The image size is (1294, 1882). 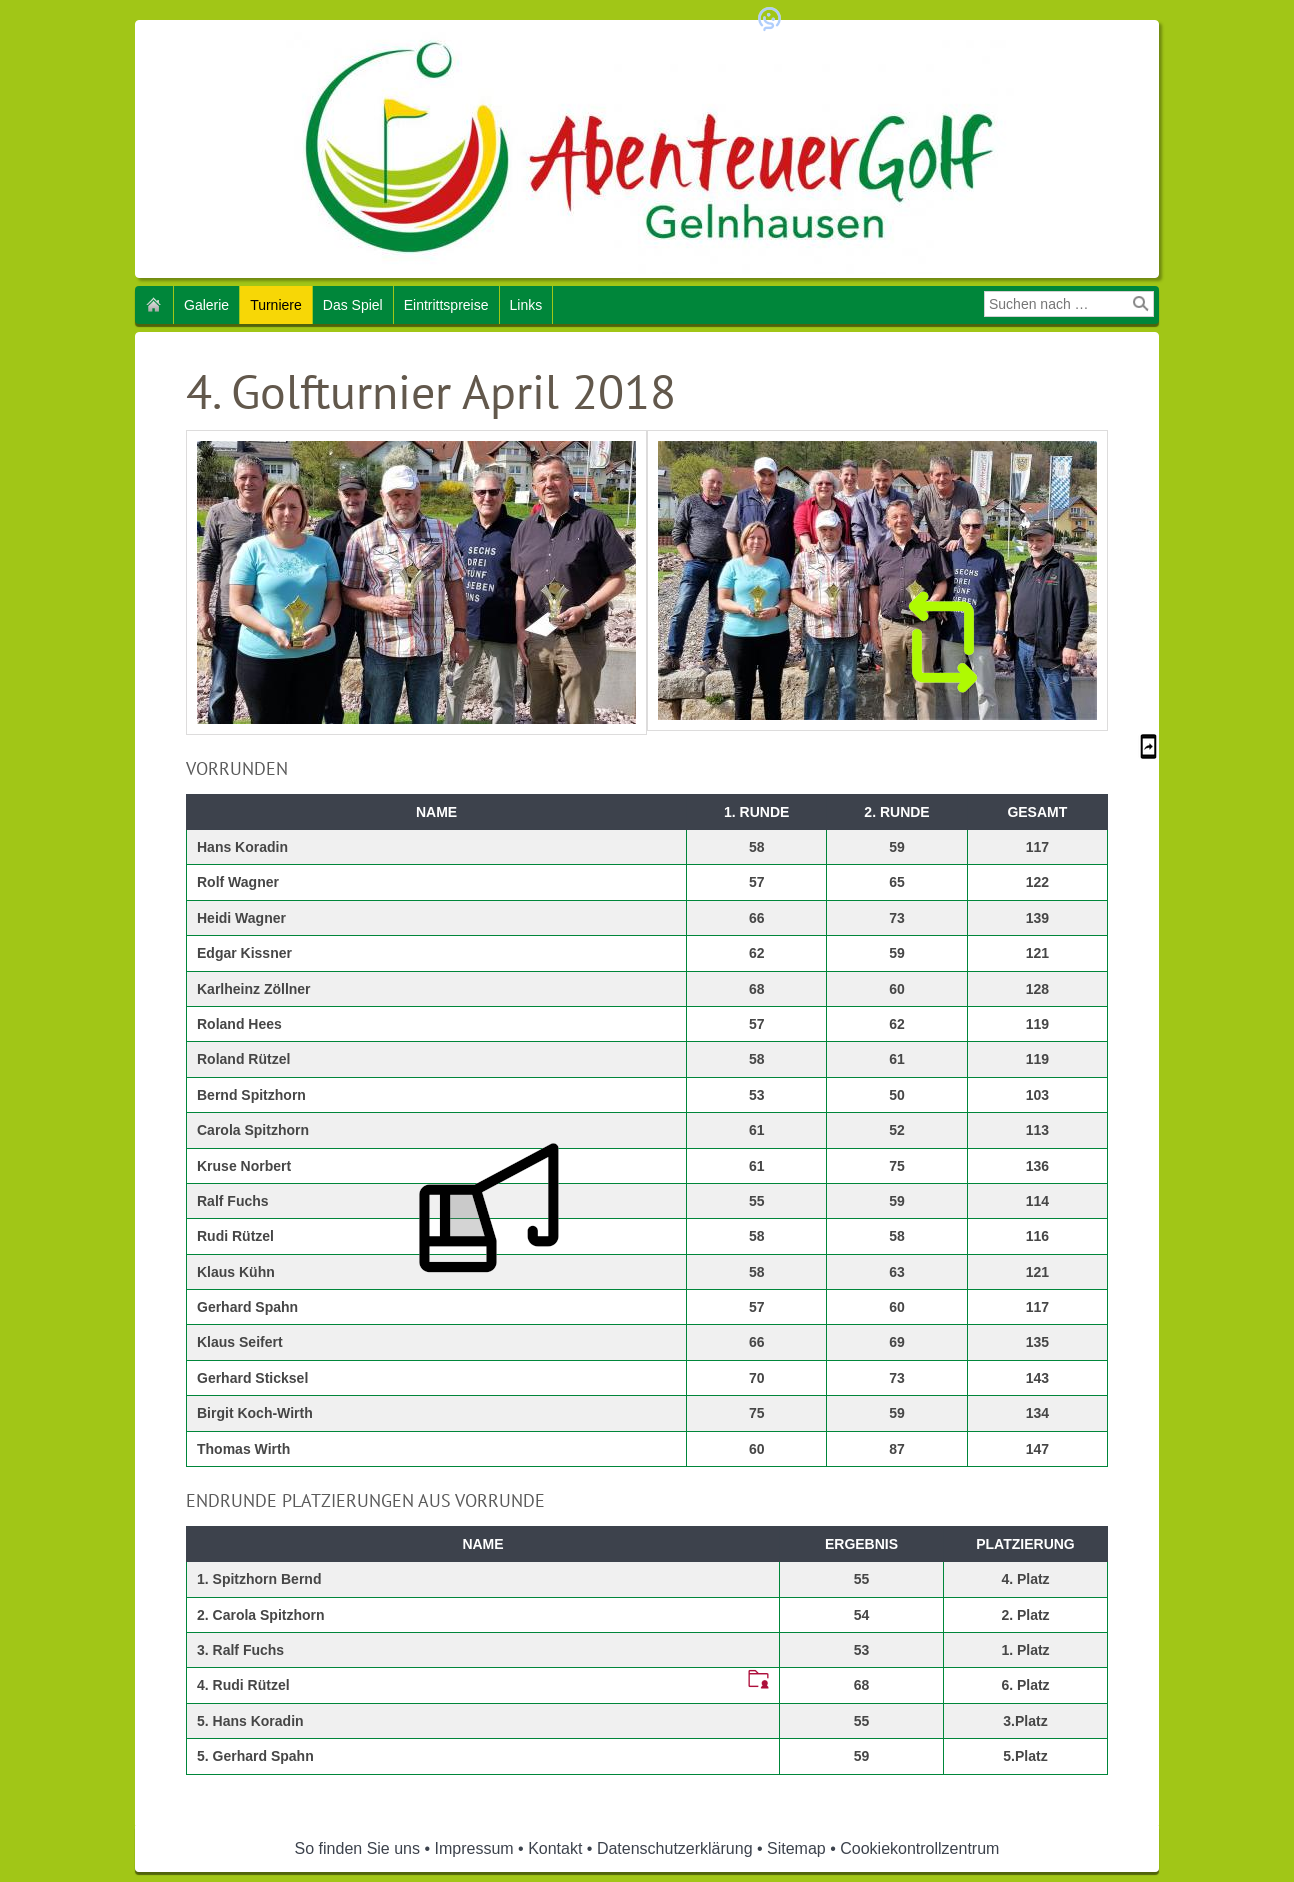 I want to click on access user-specific files and documents, so click(x=758, y=1678).